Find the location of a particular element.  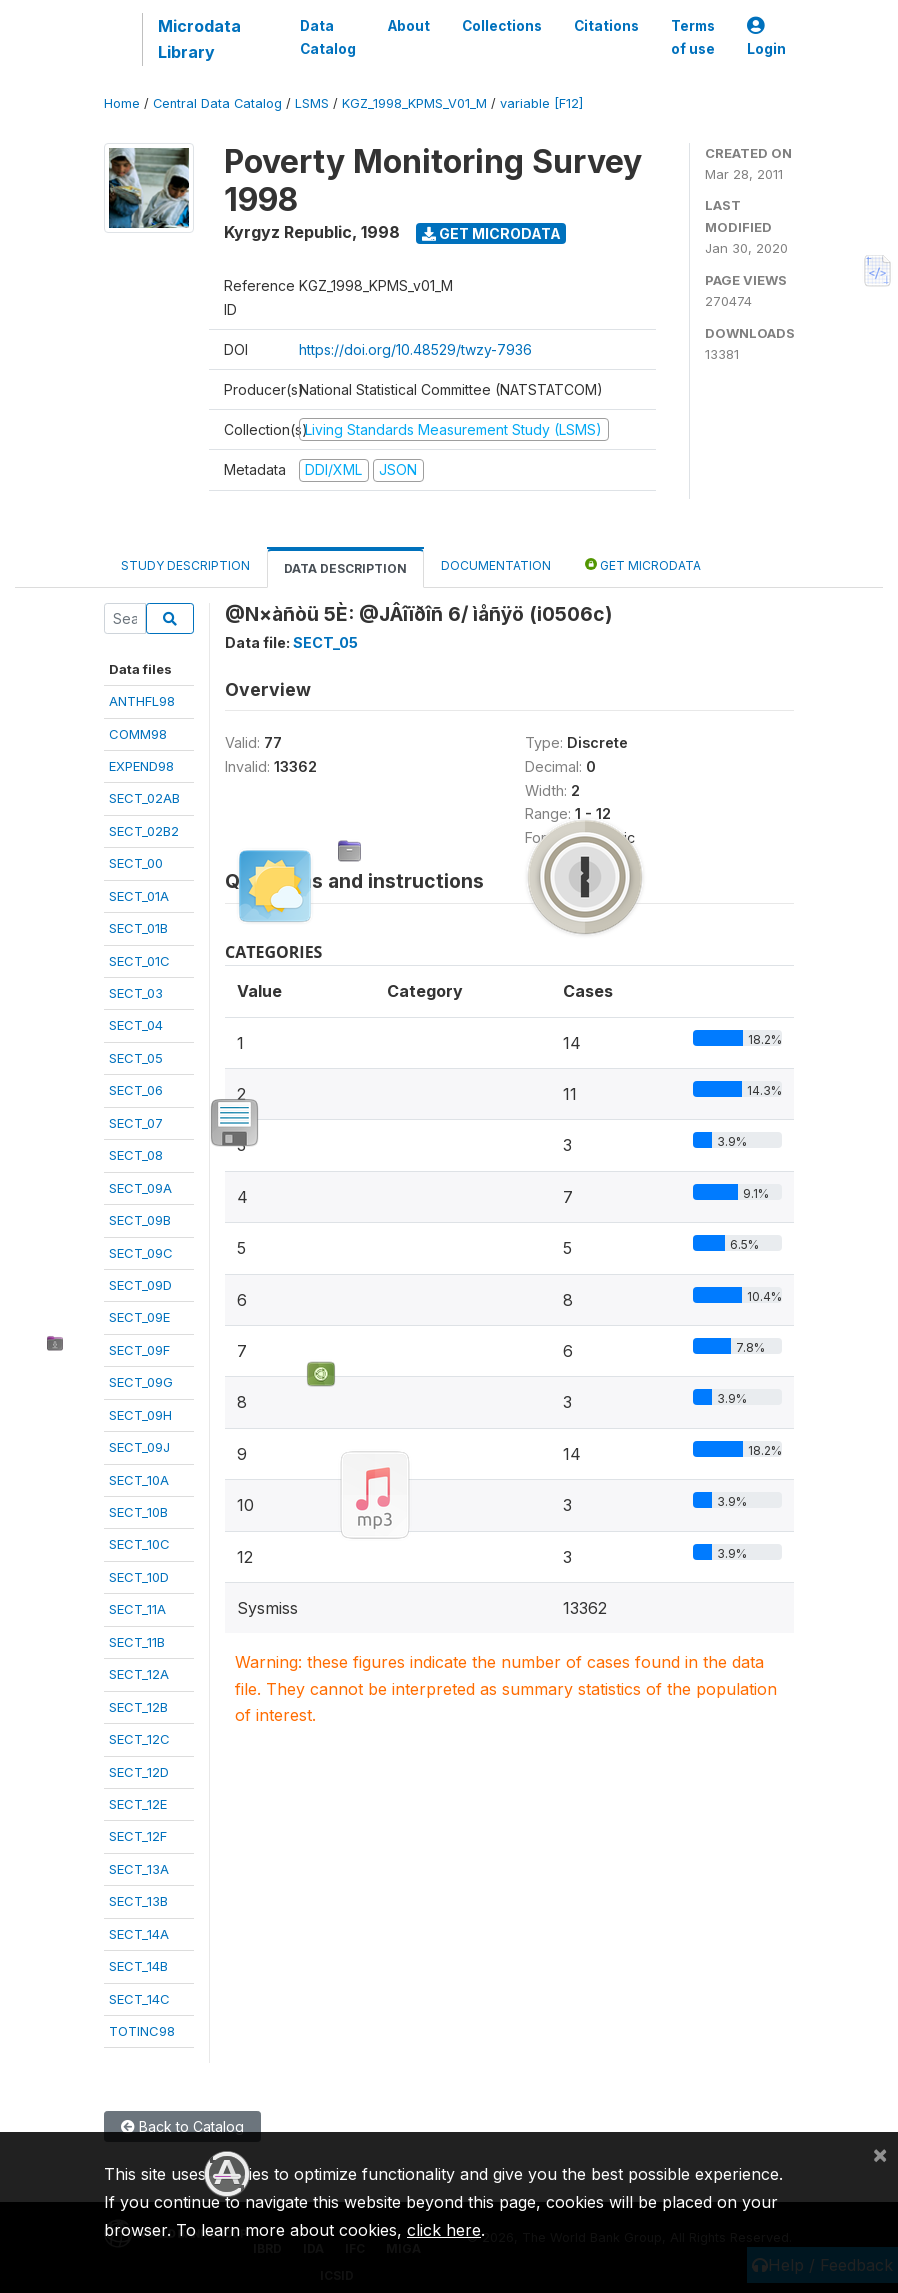

save the current file or document is located at coordinates (234, 1122).